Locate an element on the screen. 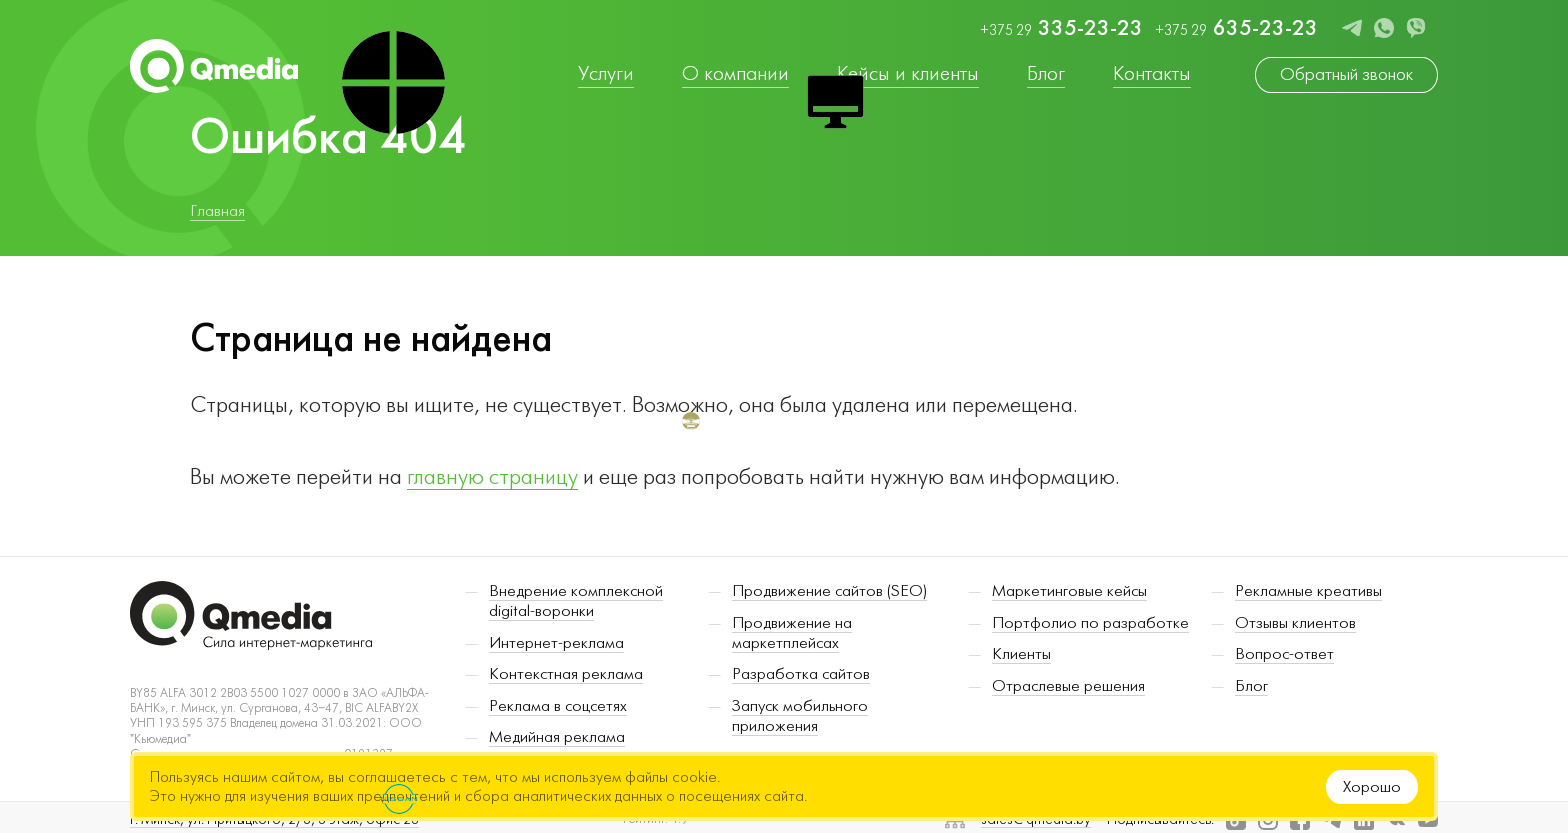 The width and height of the screenshot is (1568, 833). nissan brand logo is located at coordinates (399, 799).